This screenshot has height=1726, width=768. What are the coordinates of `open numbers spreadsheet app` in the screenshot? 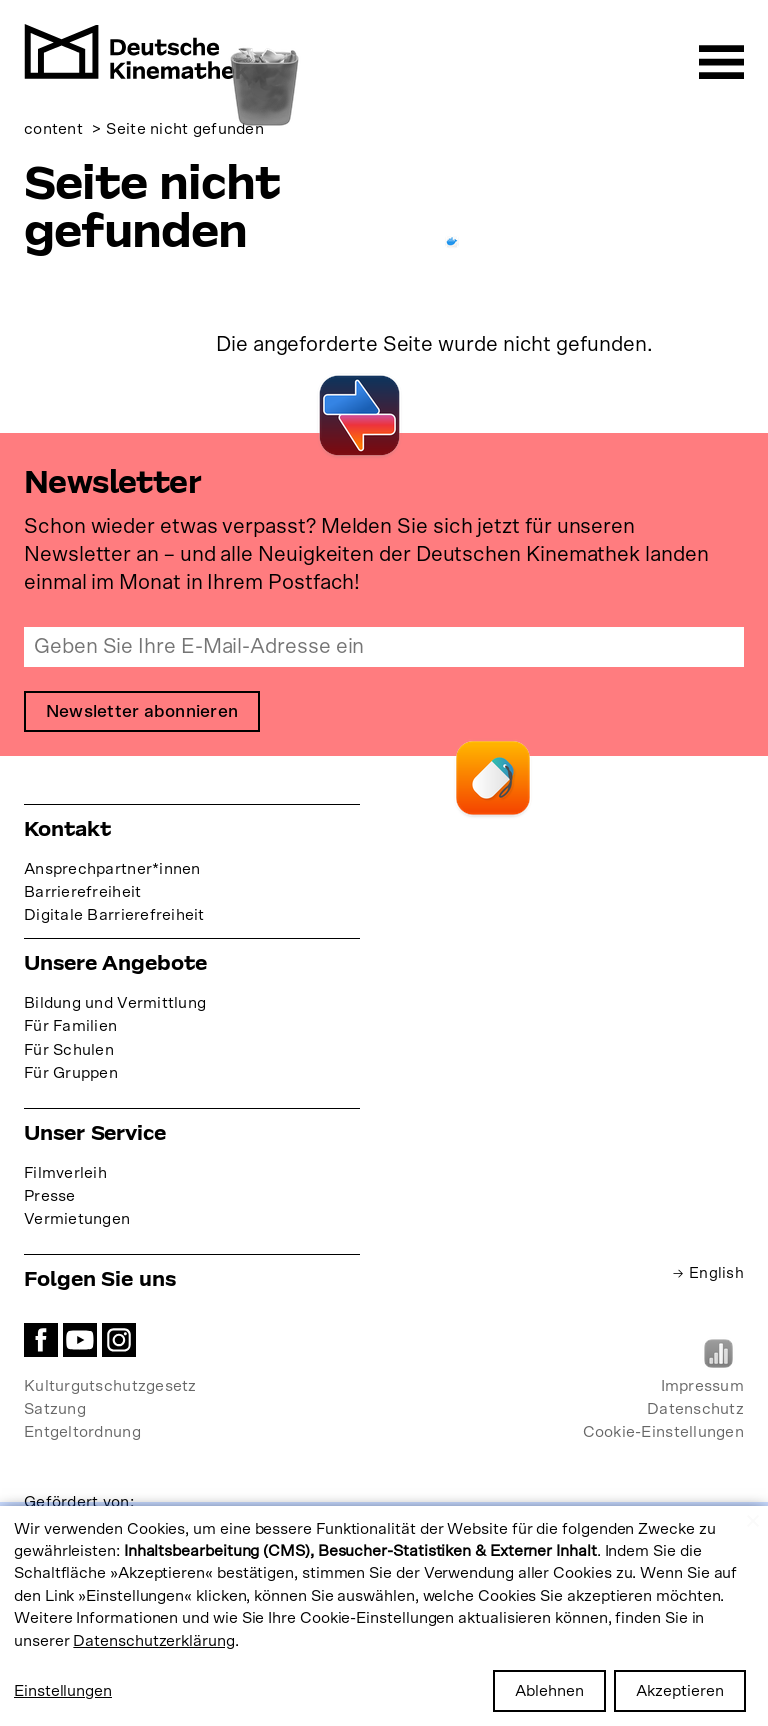 It's located at (718, 1353).